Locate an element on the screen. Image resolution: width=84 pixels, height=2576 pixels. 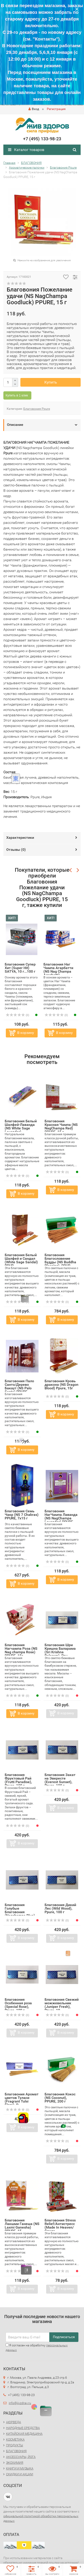
open templates folder is located at coordinates (26, 2270).